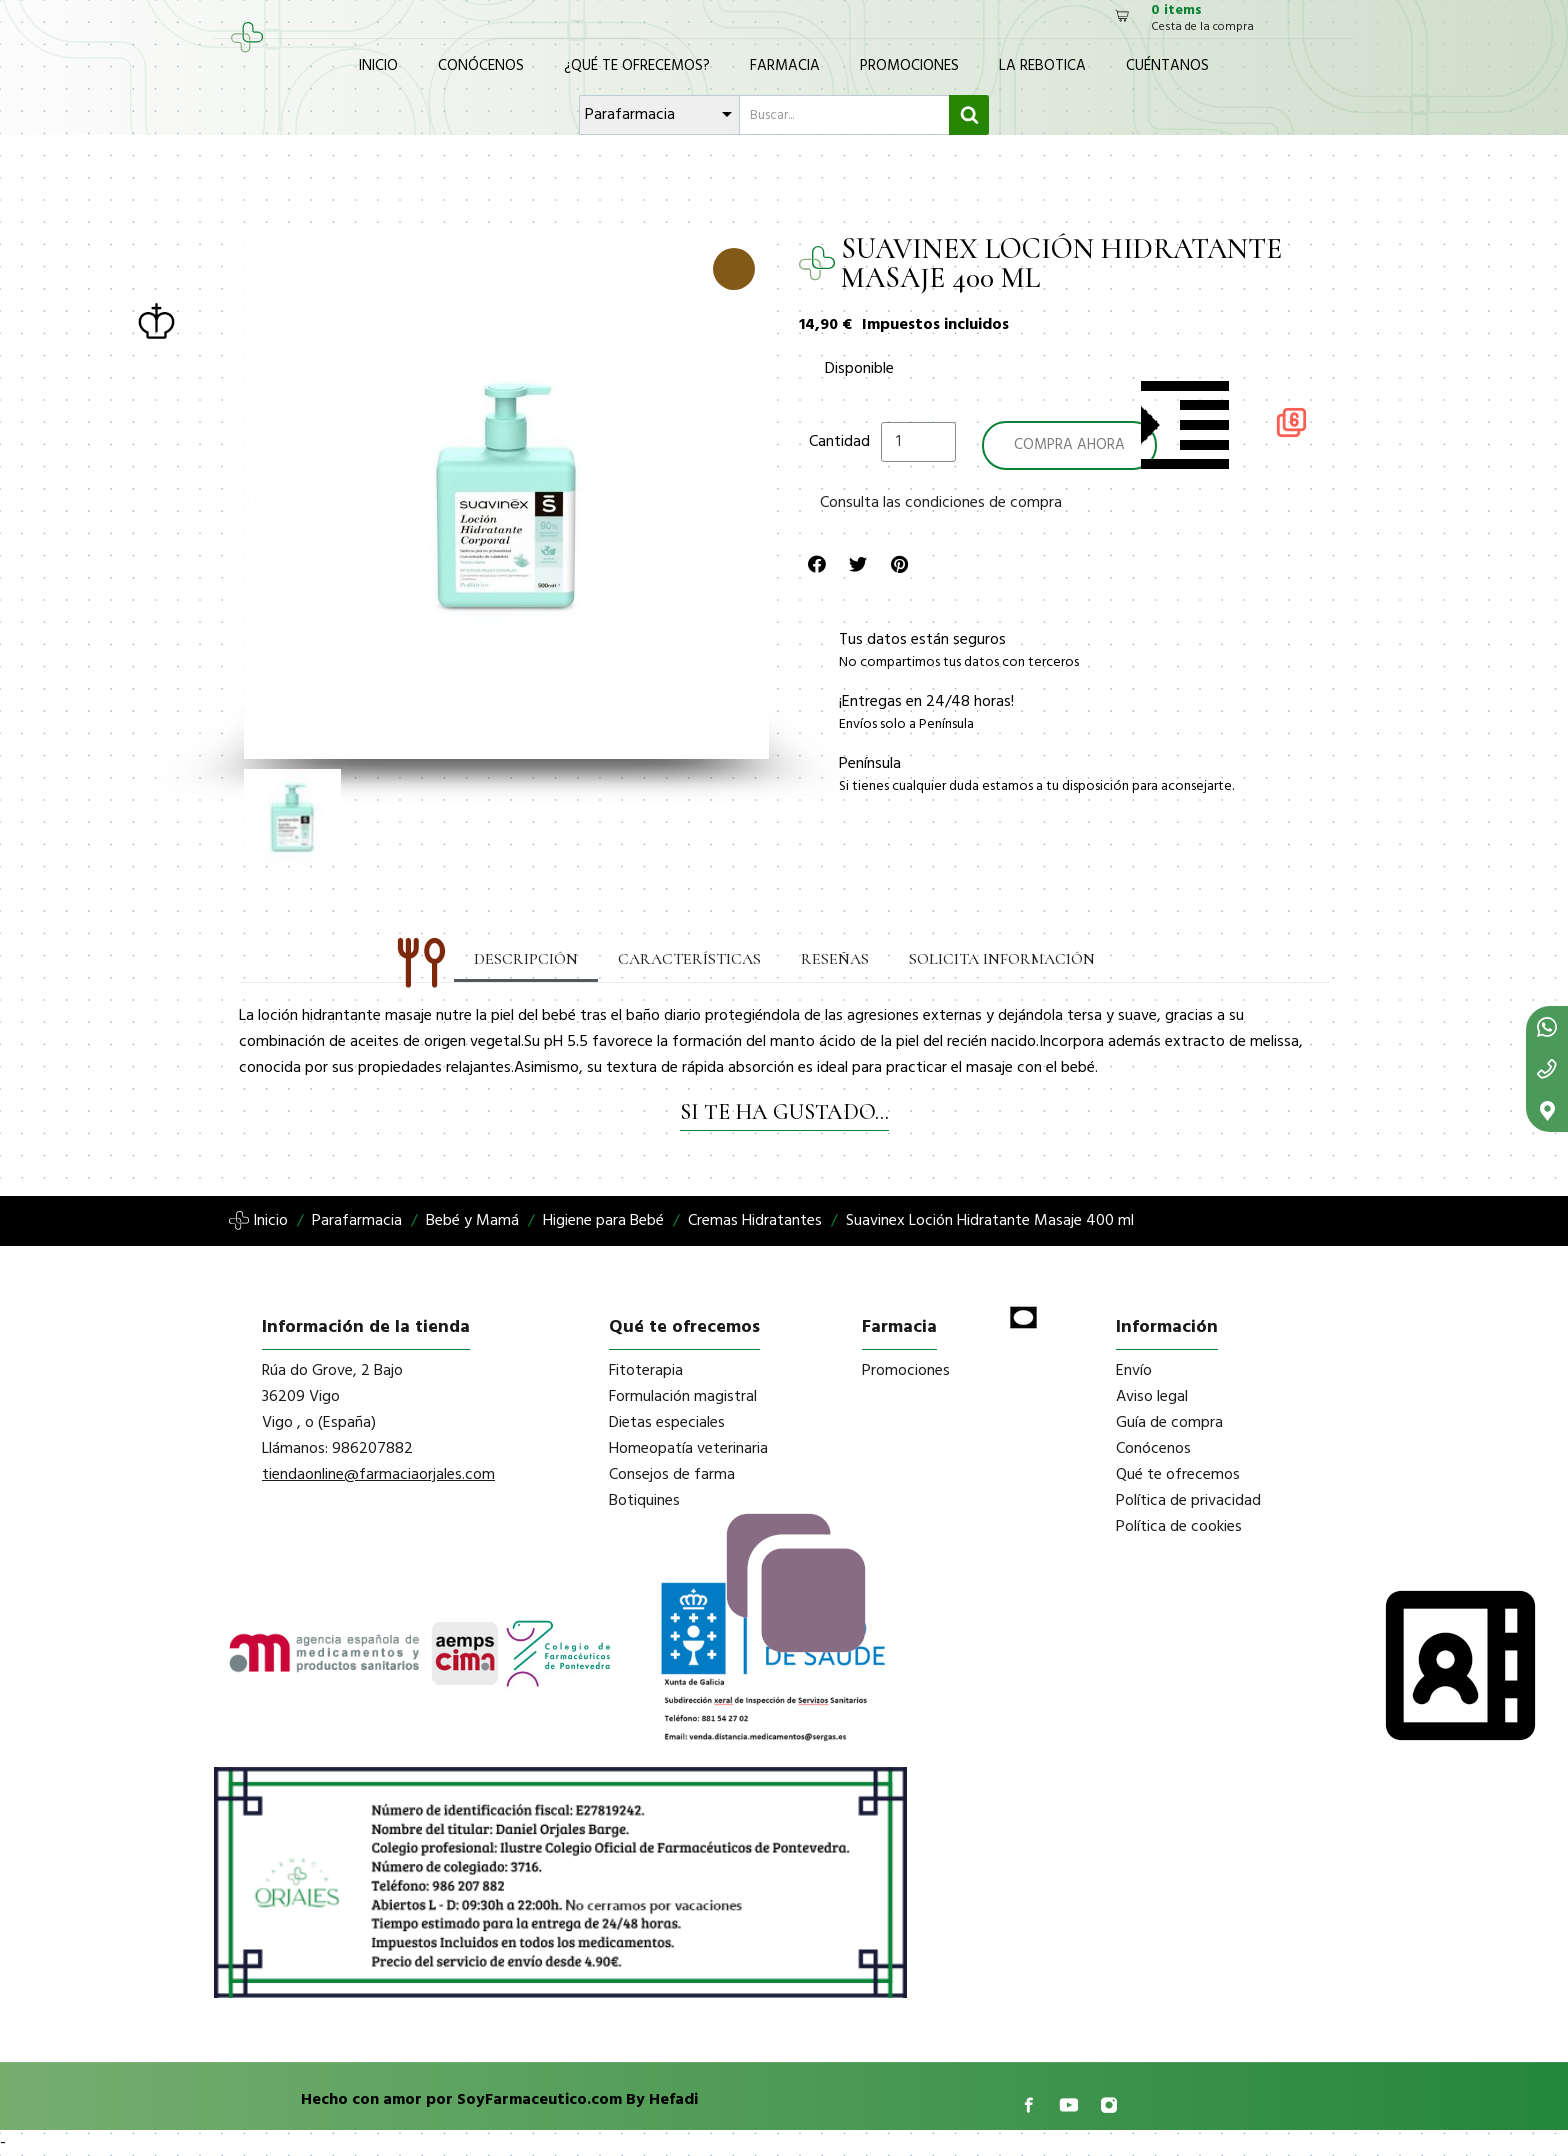 The image size is (1568, 2156). Describe the element at coordinates (156, 323) in the screenshot. I see `indicates premium or royal status` at that location.